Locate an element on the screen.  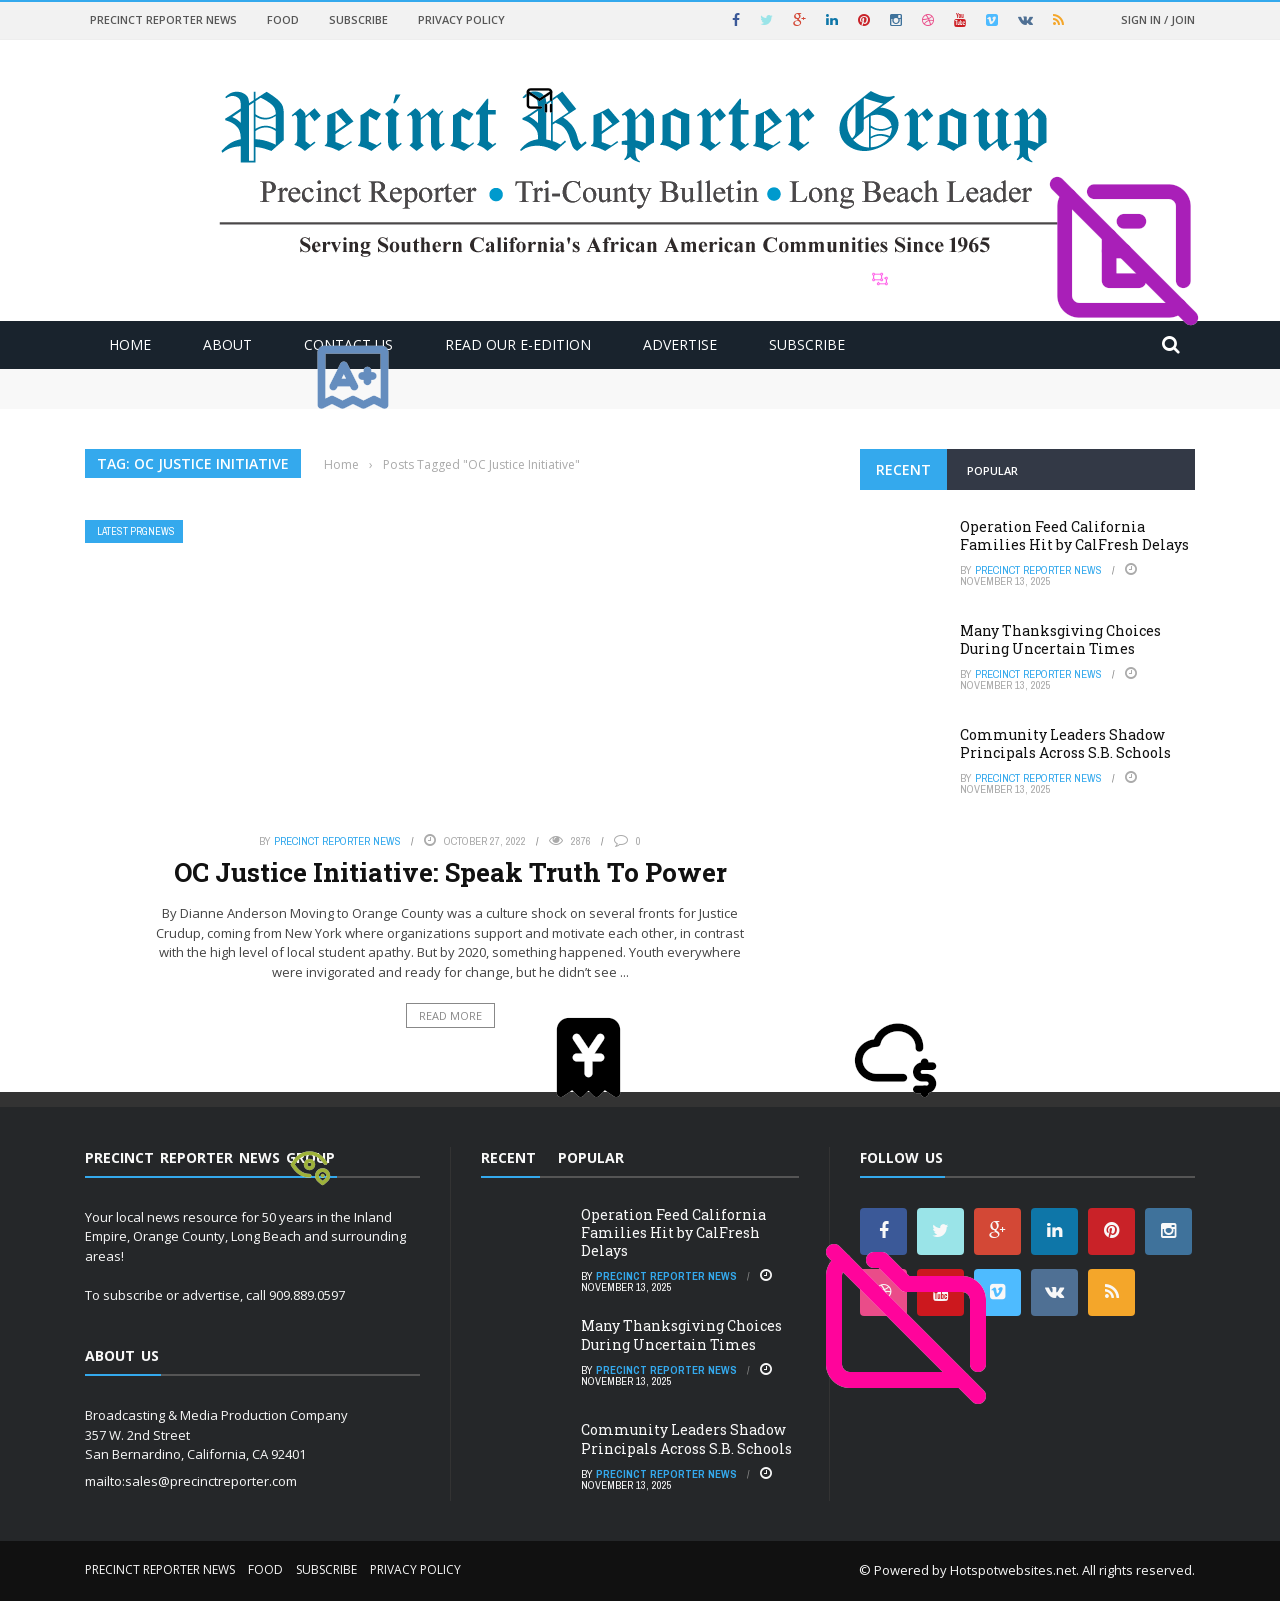
view exam or test results is located at coordinates (353, 376).